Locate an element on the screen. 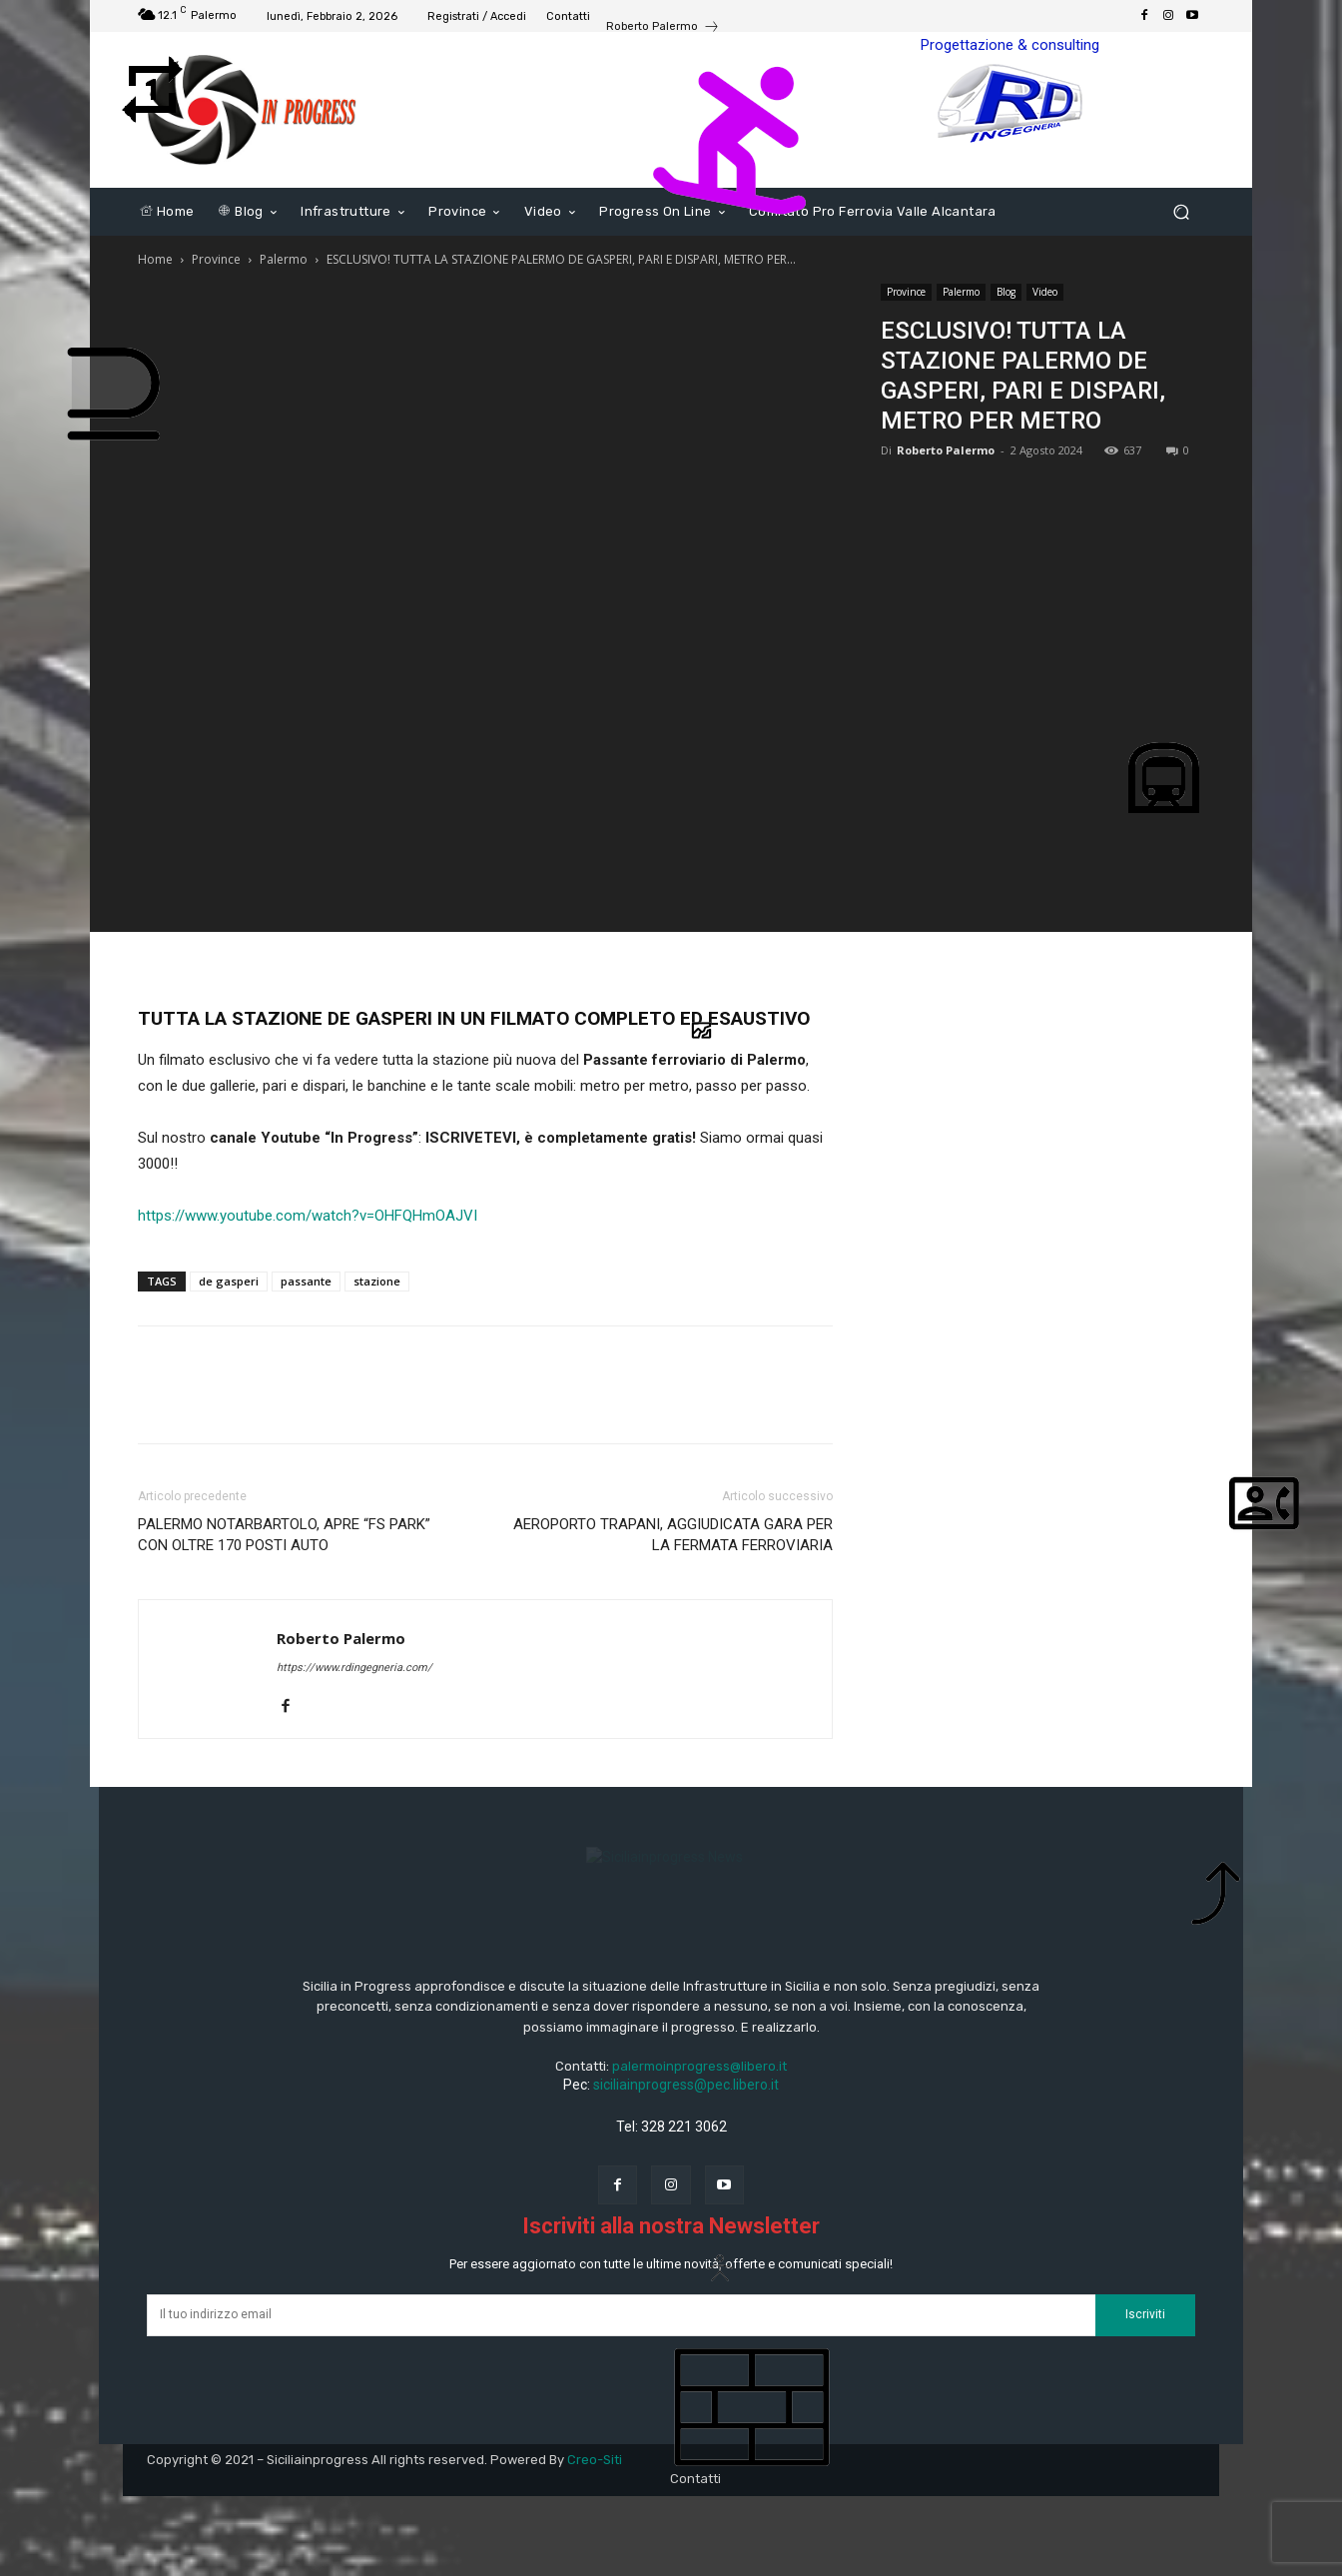 The image size is (1342, 2576). indicates a broken or corrupted image file is located at coordinates (701, 1030).